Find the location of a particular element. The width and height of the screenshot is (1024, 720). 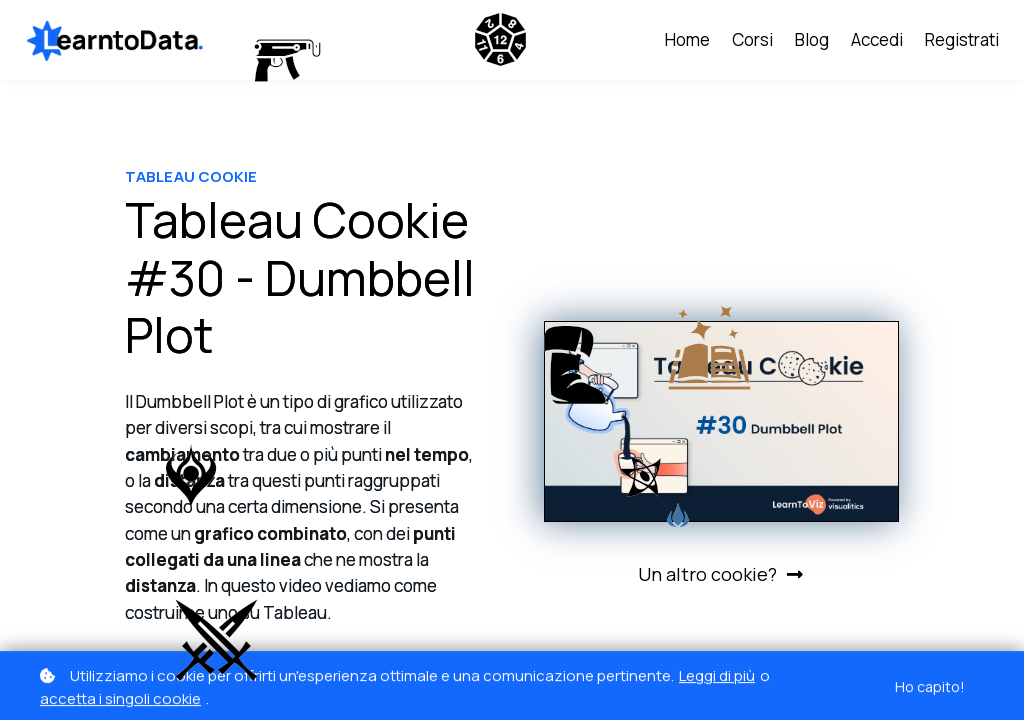

roll a 12-sided die is located at coordinates (500, 39).